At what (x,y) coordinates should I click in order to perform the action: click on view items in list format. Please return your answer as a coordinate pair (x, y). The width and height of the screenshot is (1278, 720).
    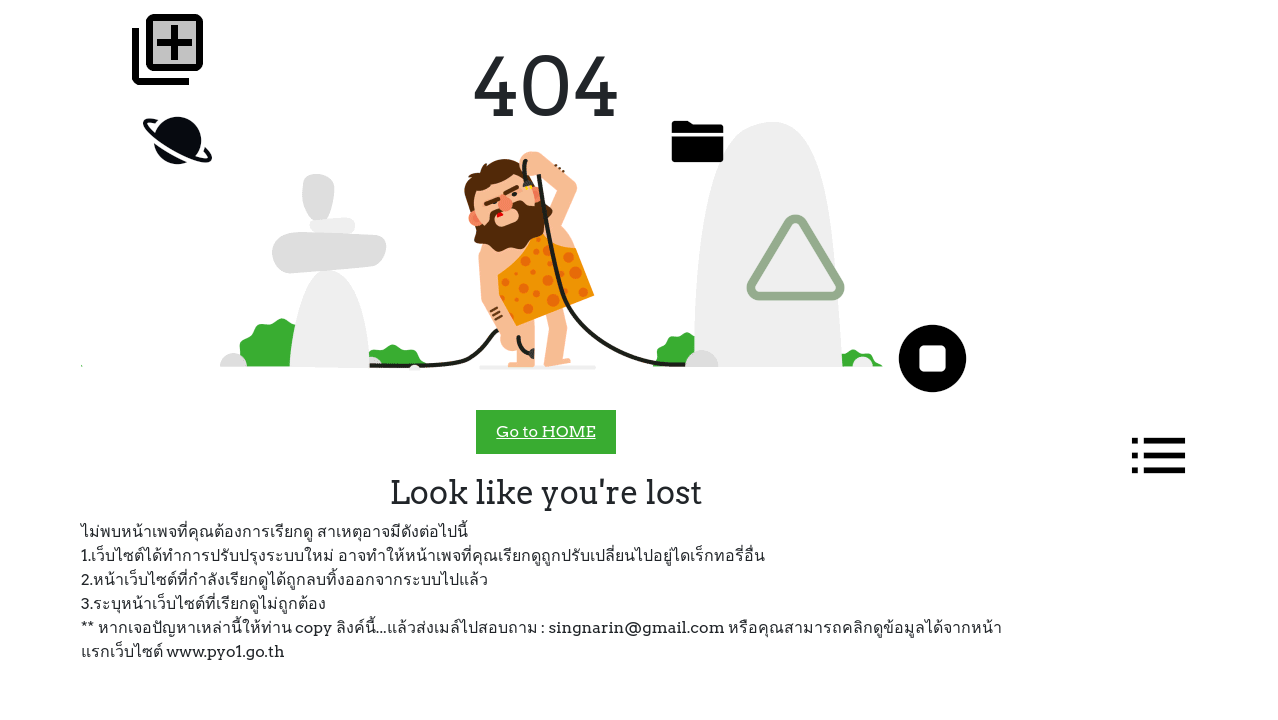
    Looking at the image, I should click on (1158, 455).